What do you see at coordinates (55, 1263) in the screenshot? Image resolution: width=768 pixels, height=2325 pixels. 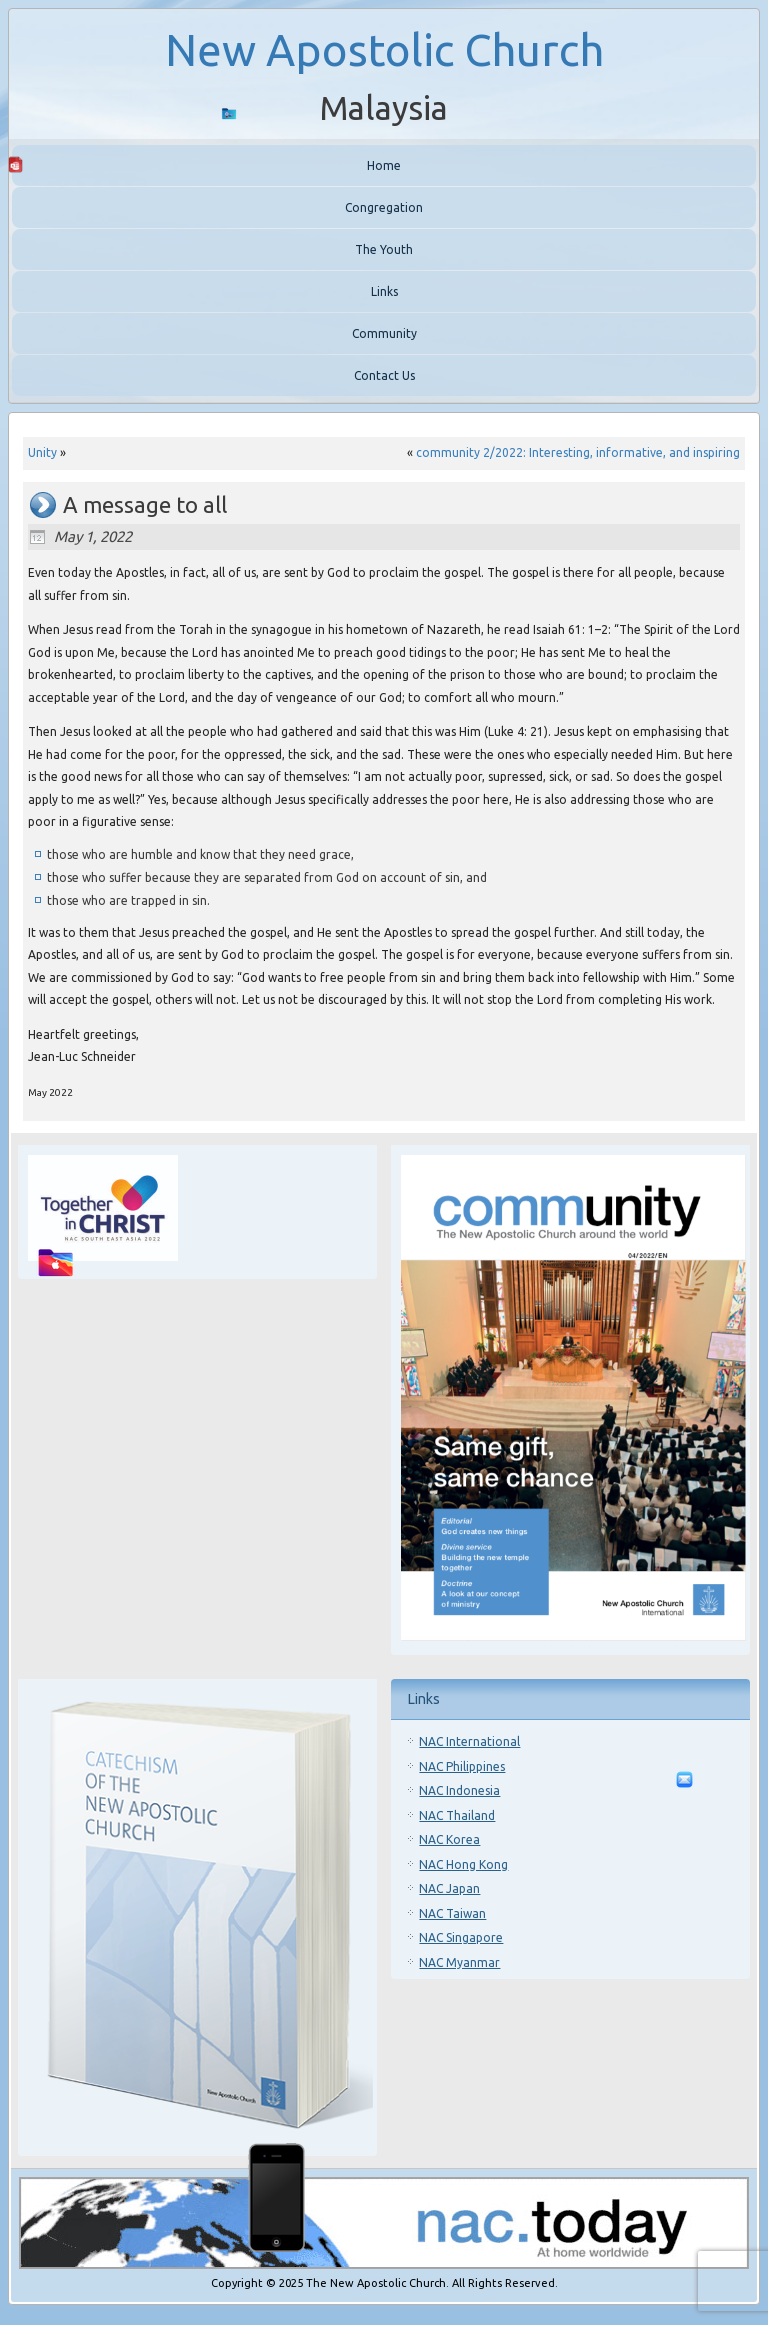 I see `open folder in macos big sur style` at bounding box center [55, 1263].